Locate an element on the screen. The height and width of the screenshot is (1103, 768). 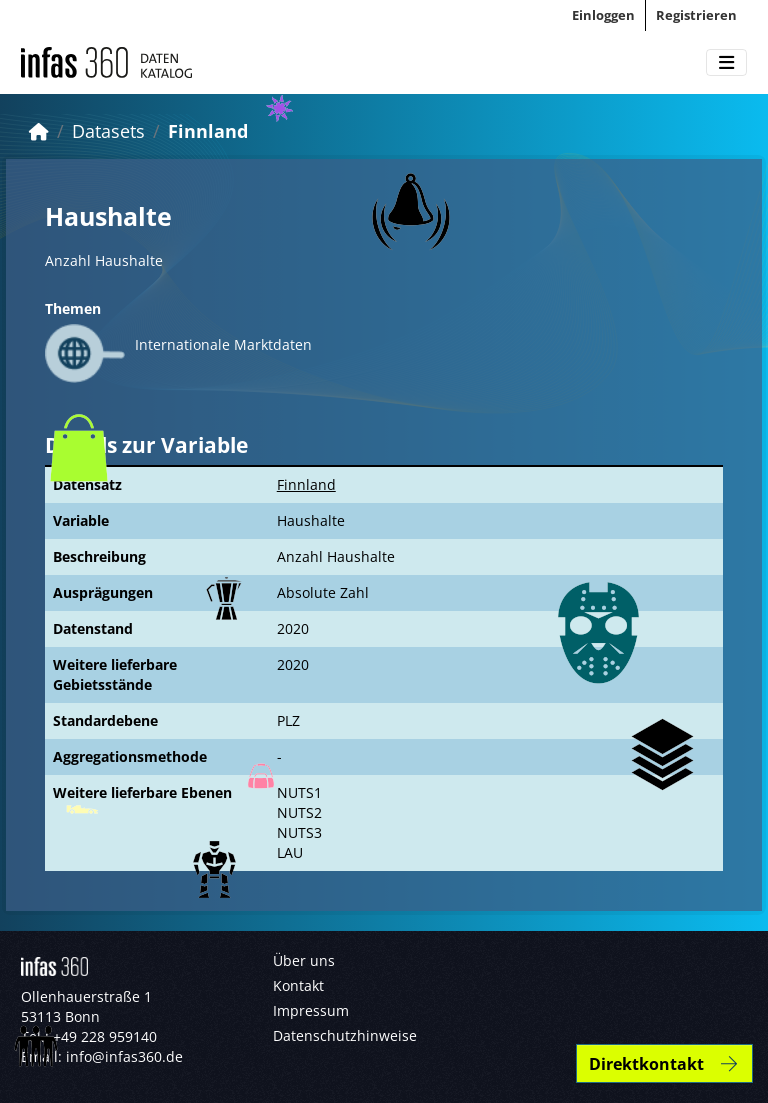
view layers or stacked elements is located at coordinates (662, 754).